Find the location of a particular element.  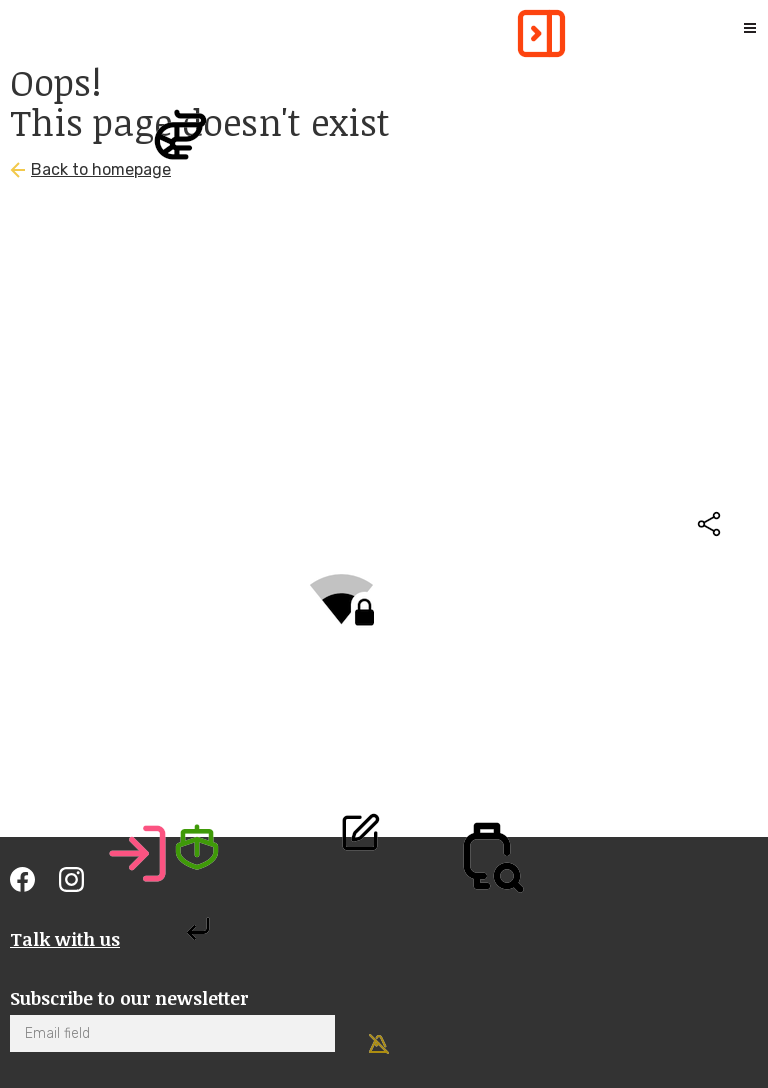

search for a connected smartwatch is located at coordinates (487, 856).